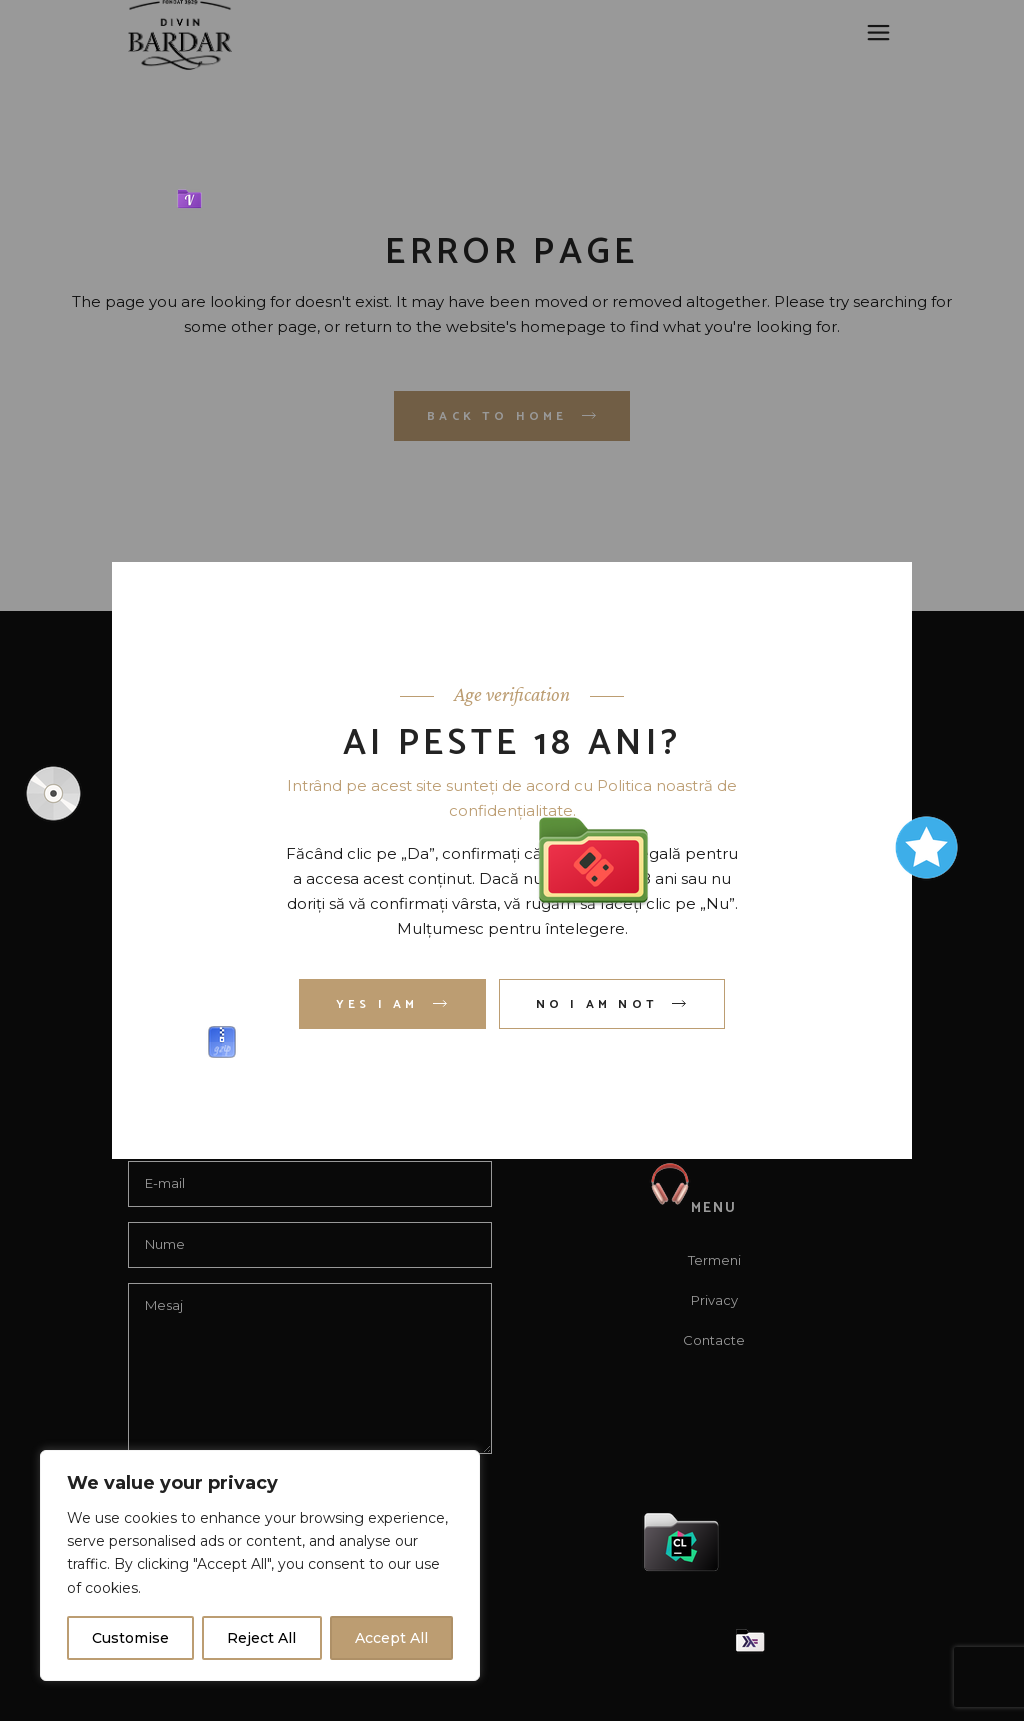 The height and width of the screenshot is (1721, 1024). Describe the element at coordinates (926, 847) in the screenshot. I see `indicates a favorited or starred item` at that location.